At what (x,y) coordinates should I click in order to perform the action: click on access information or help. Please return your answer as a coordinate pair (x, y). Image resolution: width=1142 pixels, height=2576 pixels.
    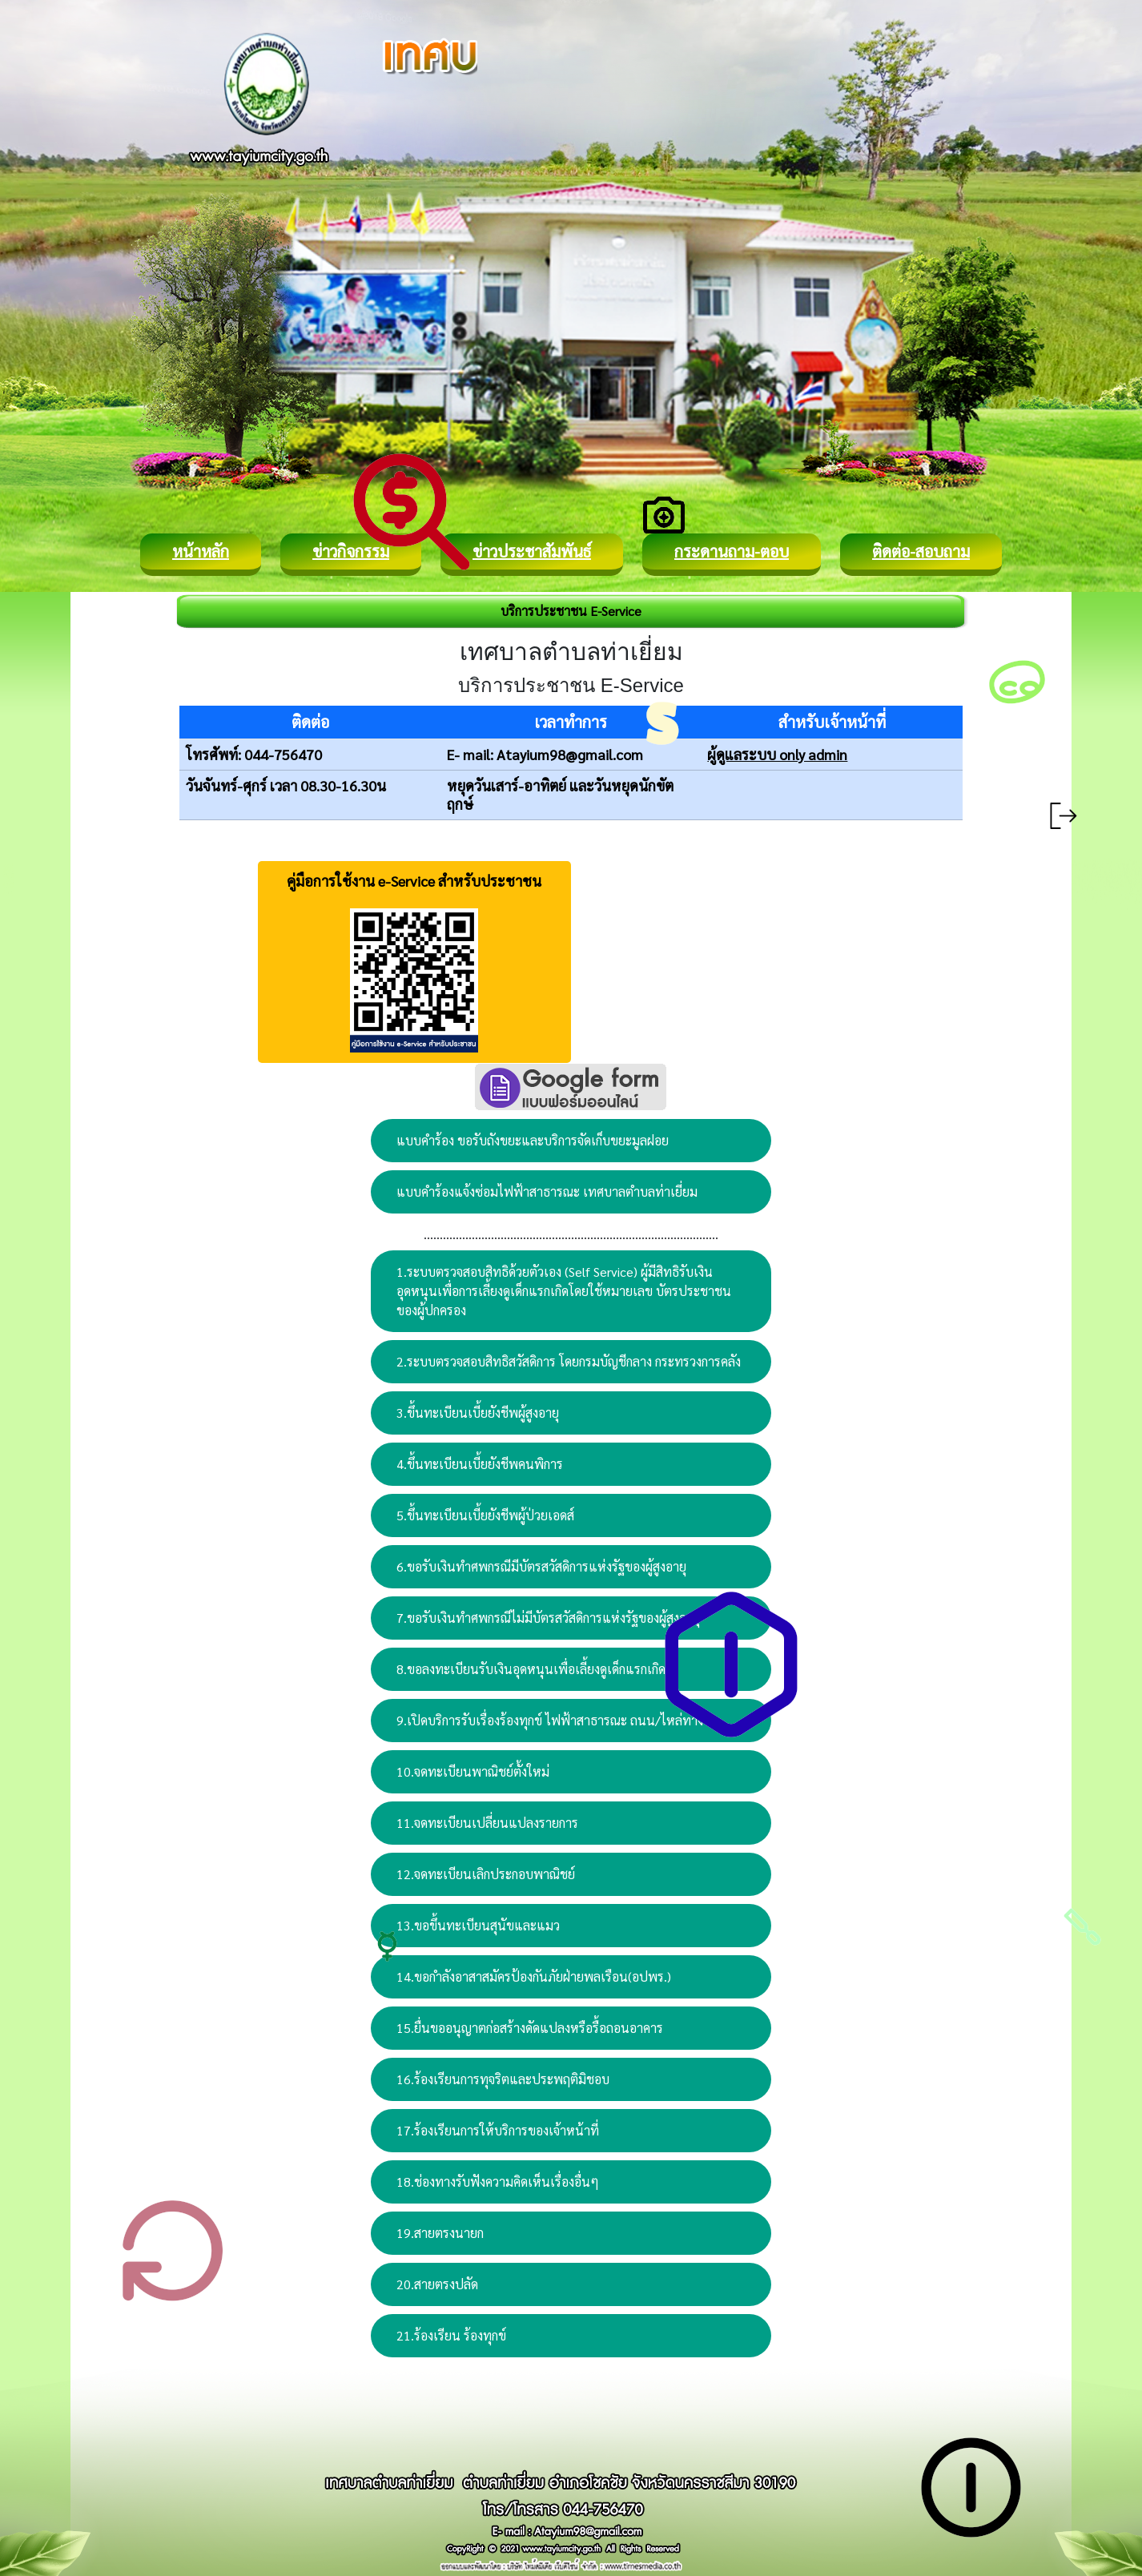
    Looking at the image, I should click on (971, 2487).